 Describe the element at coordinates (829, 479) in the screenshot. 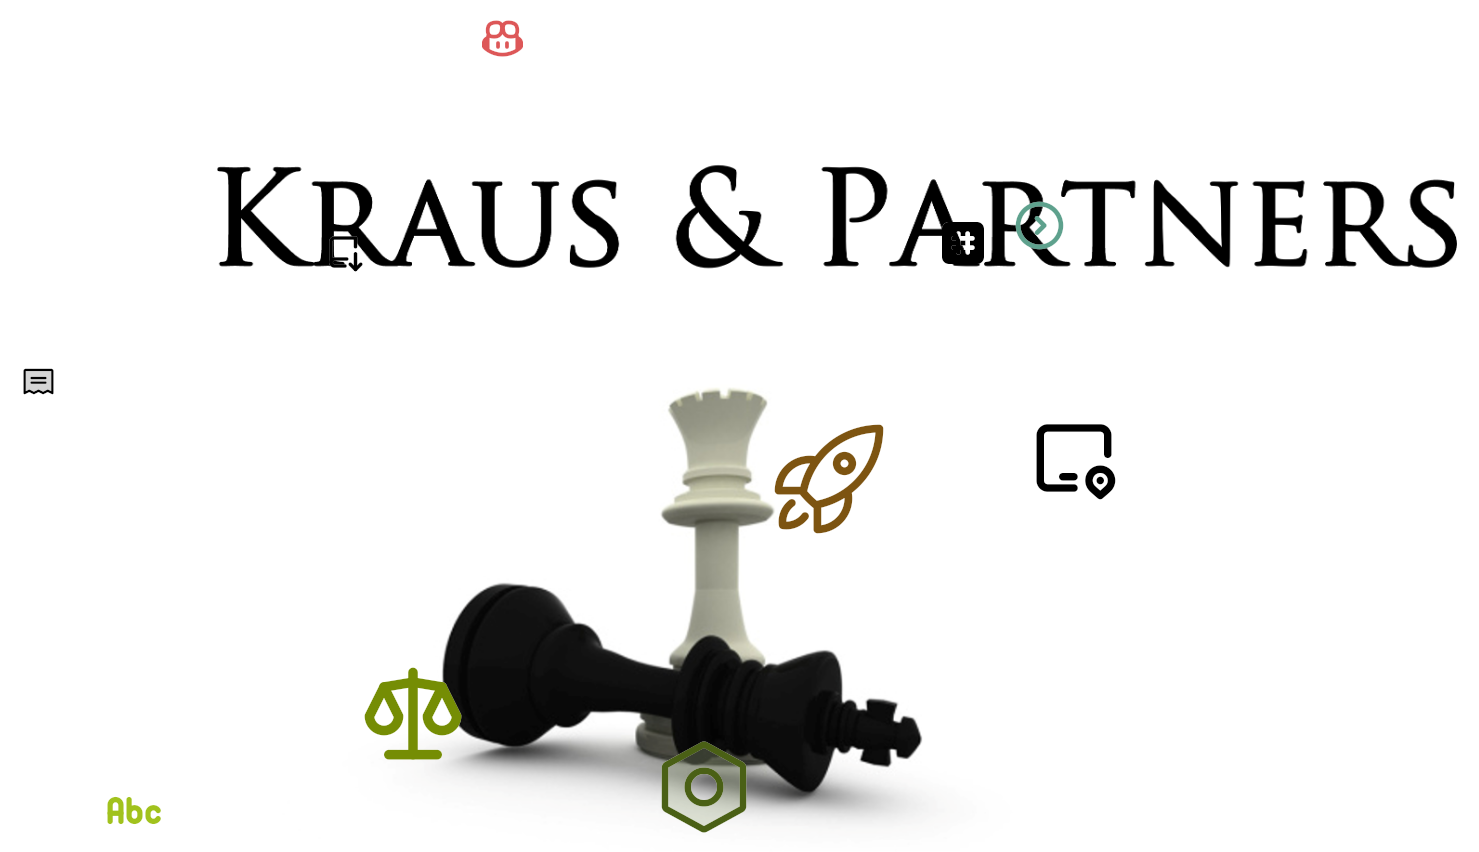

I see `launch or deploy a project` at that location.